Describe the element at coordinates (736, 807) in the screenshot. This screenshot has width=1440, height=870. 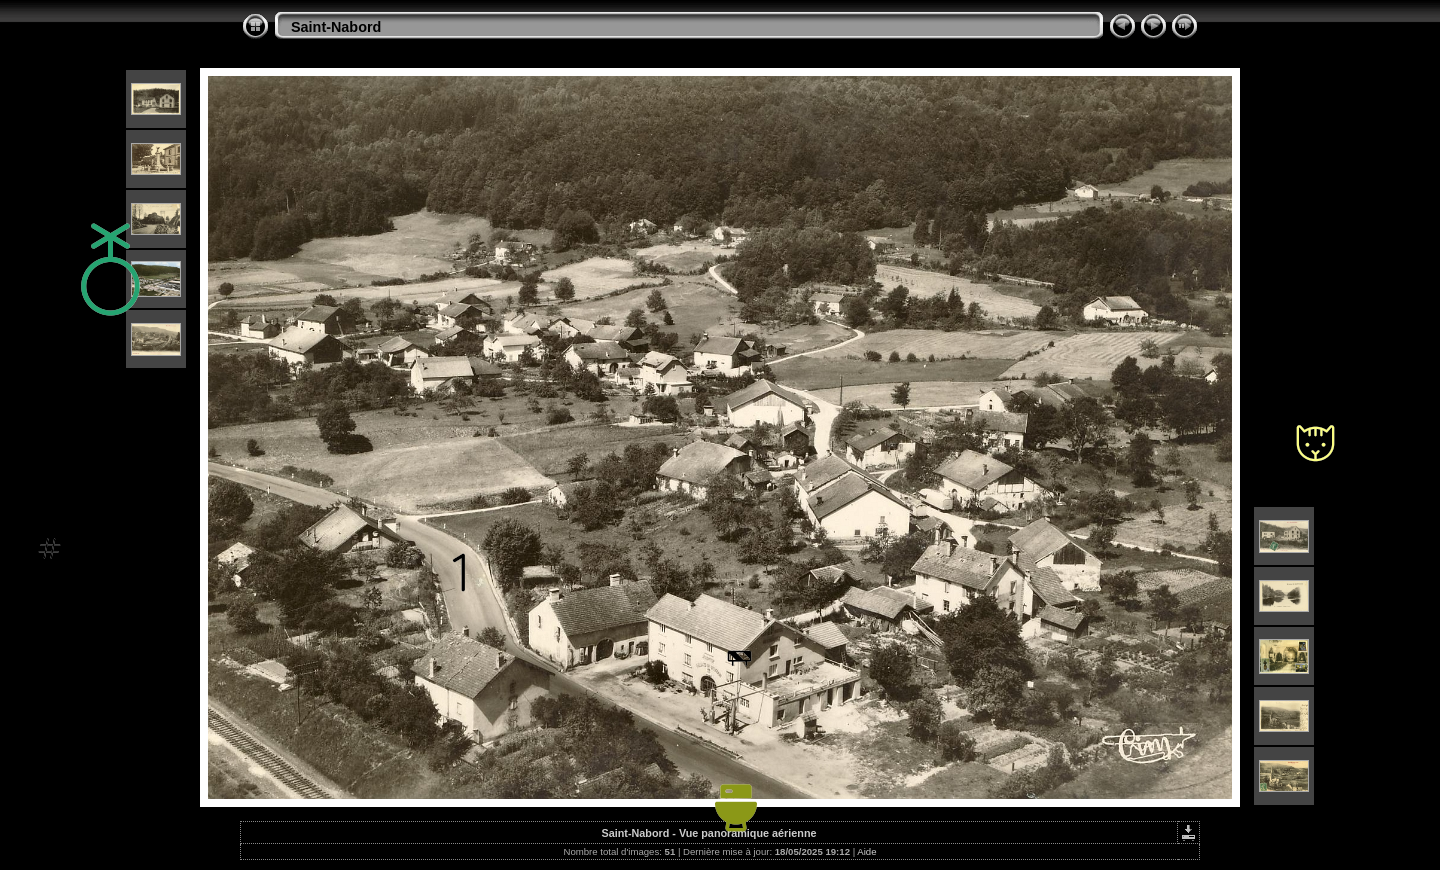
I see `locate nearby restrooms` at that location.